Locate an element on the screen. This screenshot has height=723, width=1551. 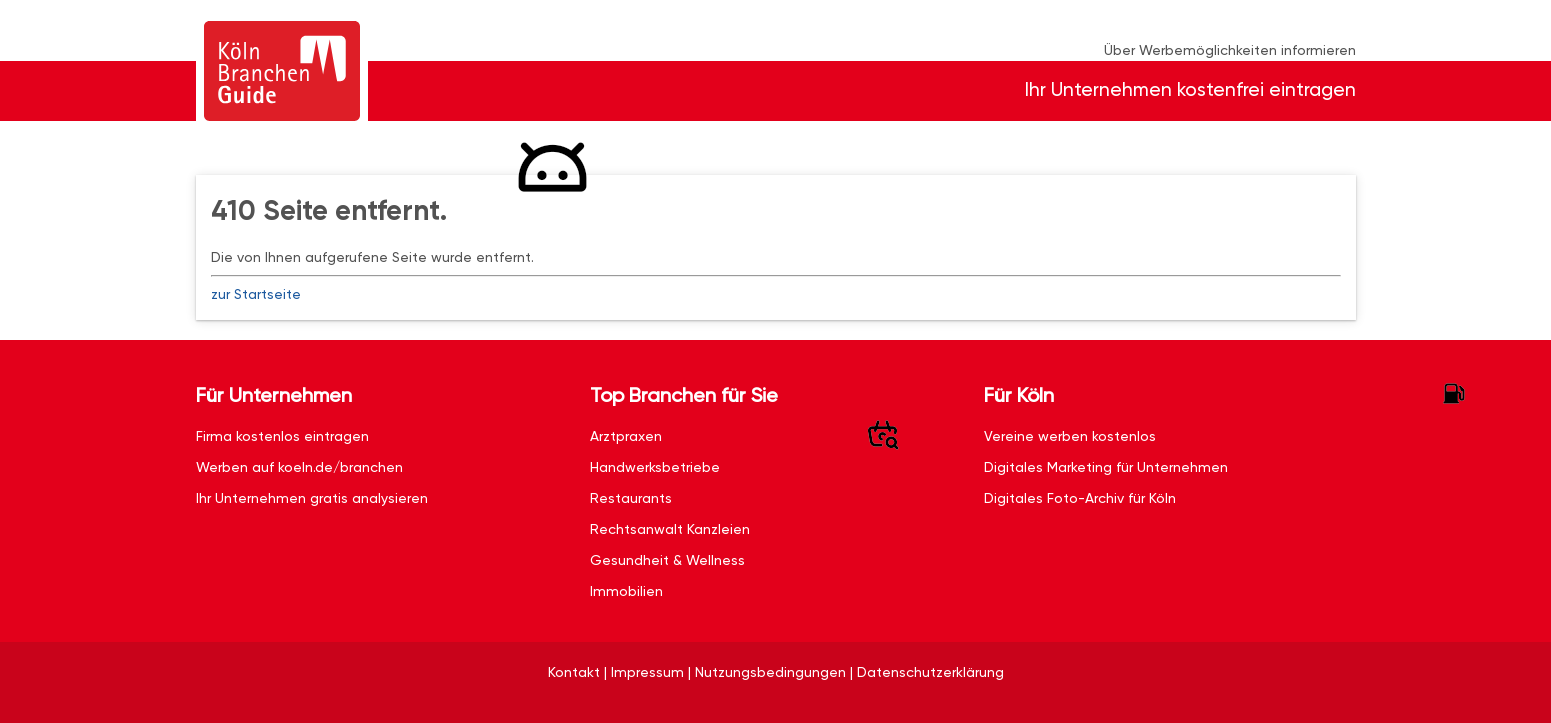
android device or operating system indicator is located at coordinates (552, 169).